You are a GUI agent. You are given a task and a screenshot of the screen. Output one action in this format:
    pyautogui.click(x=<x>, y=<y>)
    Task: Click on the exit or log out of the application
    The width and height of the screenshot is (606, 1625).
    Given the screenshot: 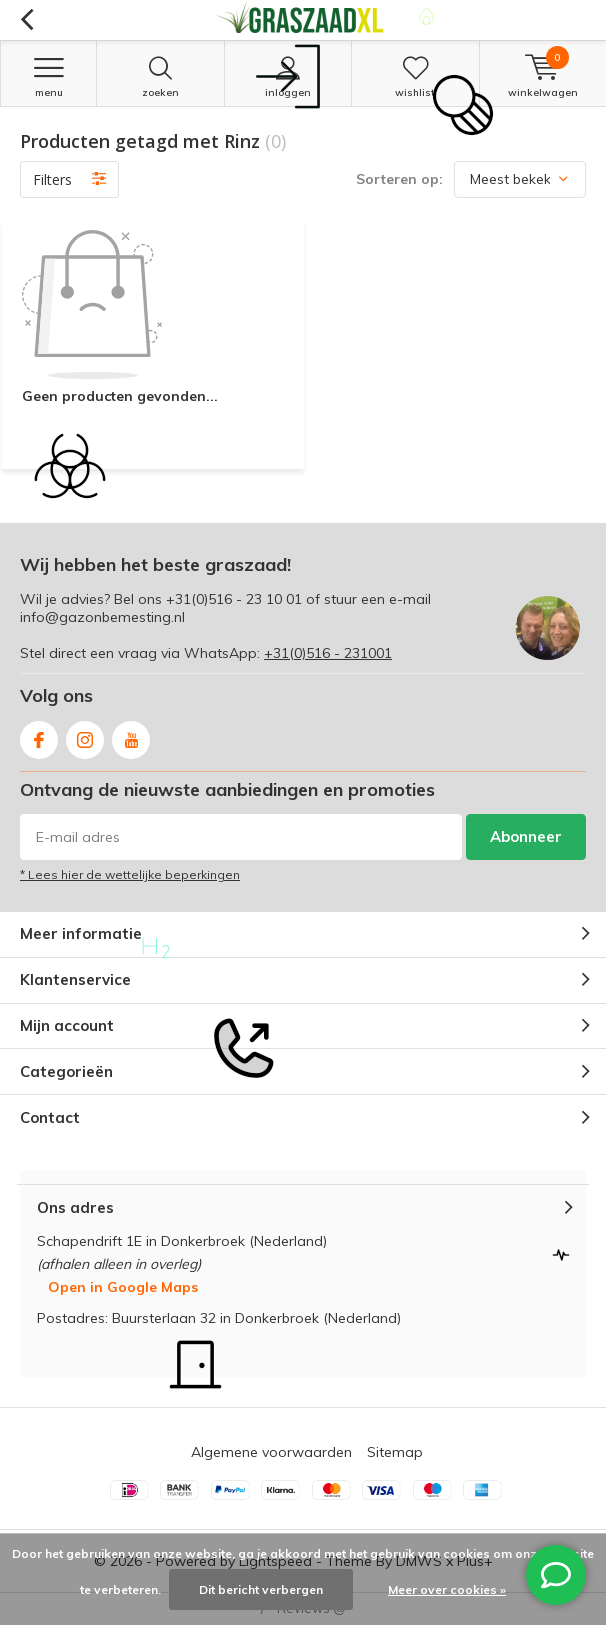 What is the action you would take?
    pyautogui.click(x=195, y=1364)
    